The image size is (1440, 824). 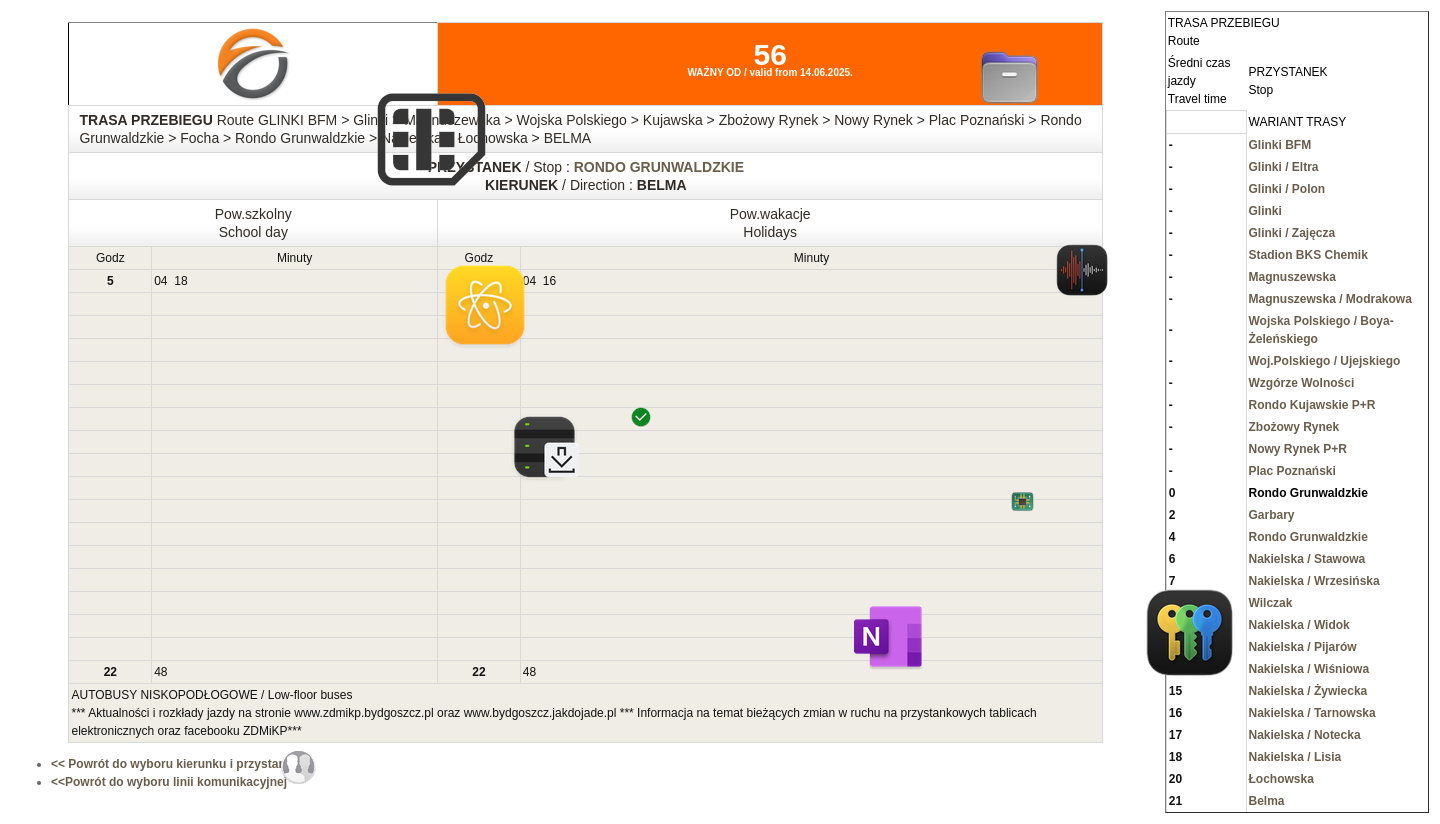 What do you see at coordinates (545, 448) in the screenshot?
I see `configure network server installation settings` at bounding box center [545, 448].